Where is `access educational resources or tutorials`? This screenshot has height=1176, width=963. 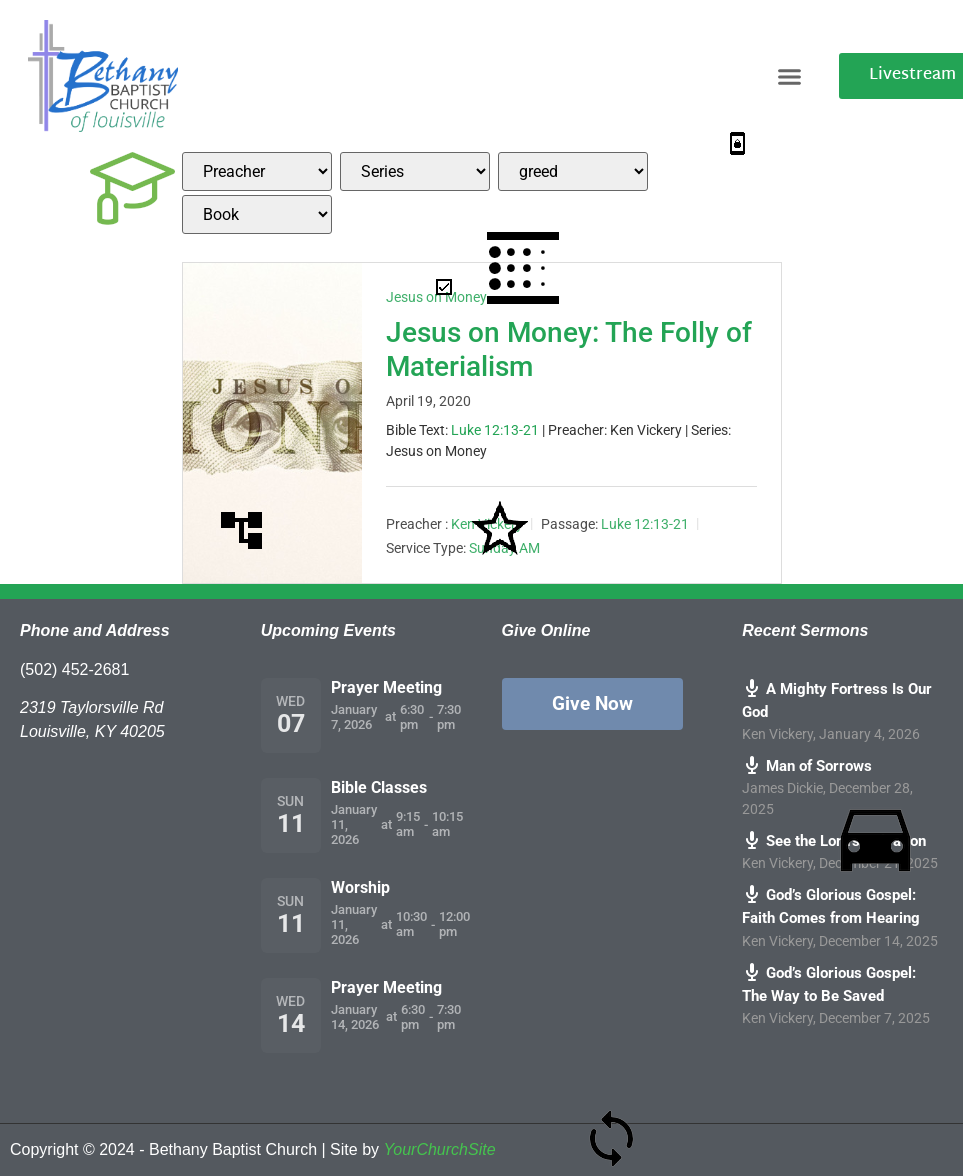 access educational resources or tutorials is located at coordinates (132, 187).